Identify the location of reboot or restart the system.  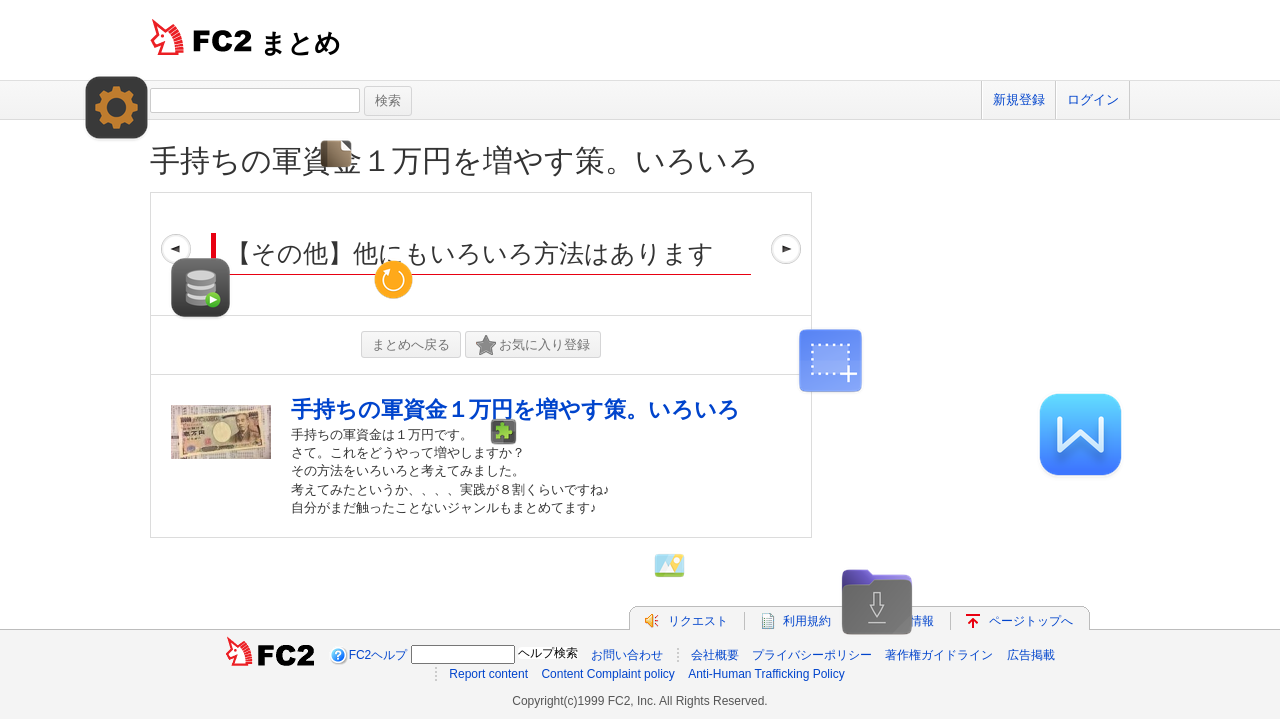
(393, 279).